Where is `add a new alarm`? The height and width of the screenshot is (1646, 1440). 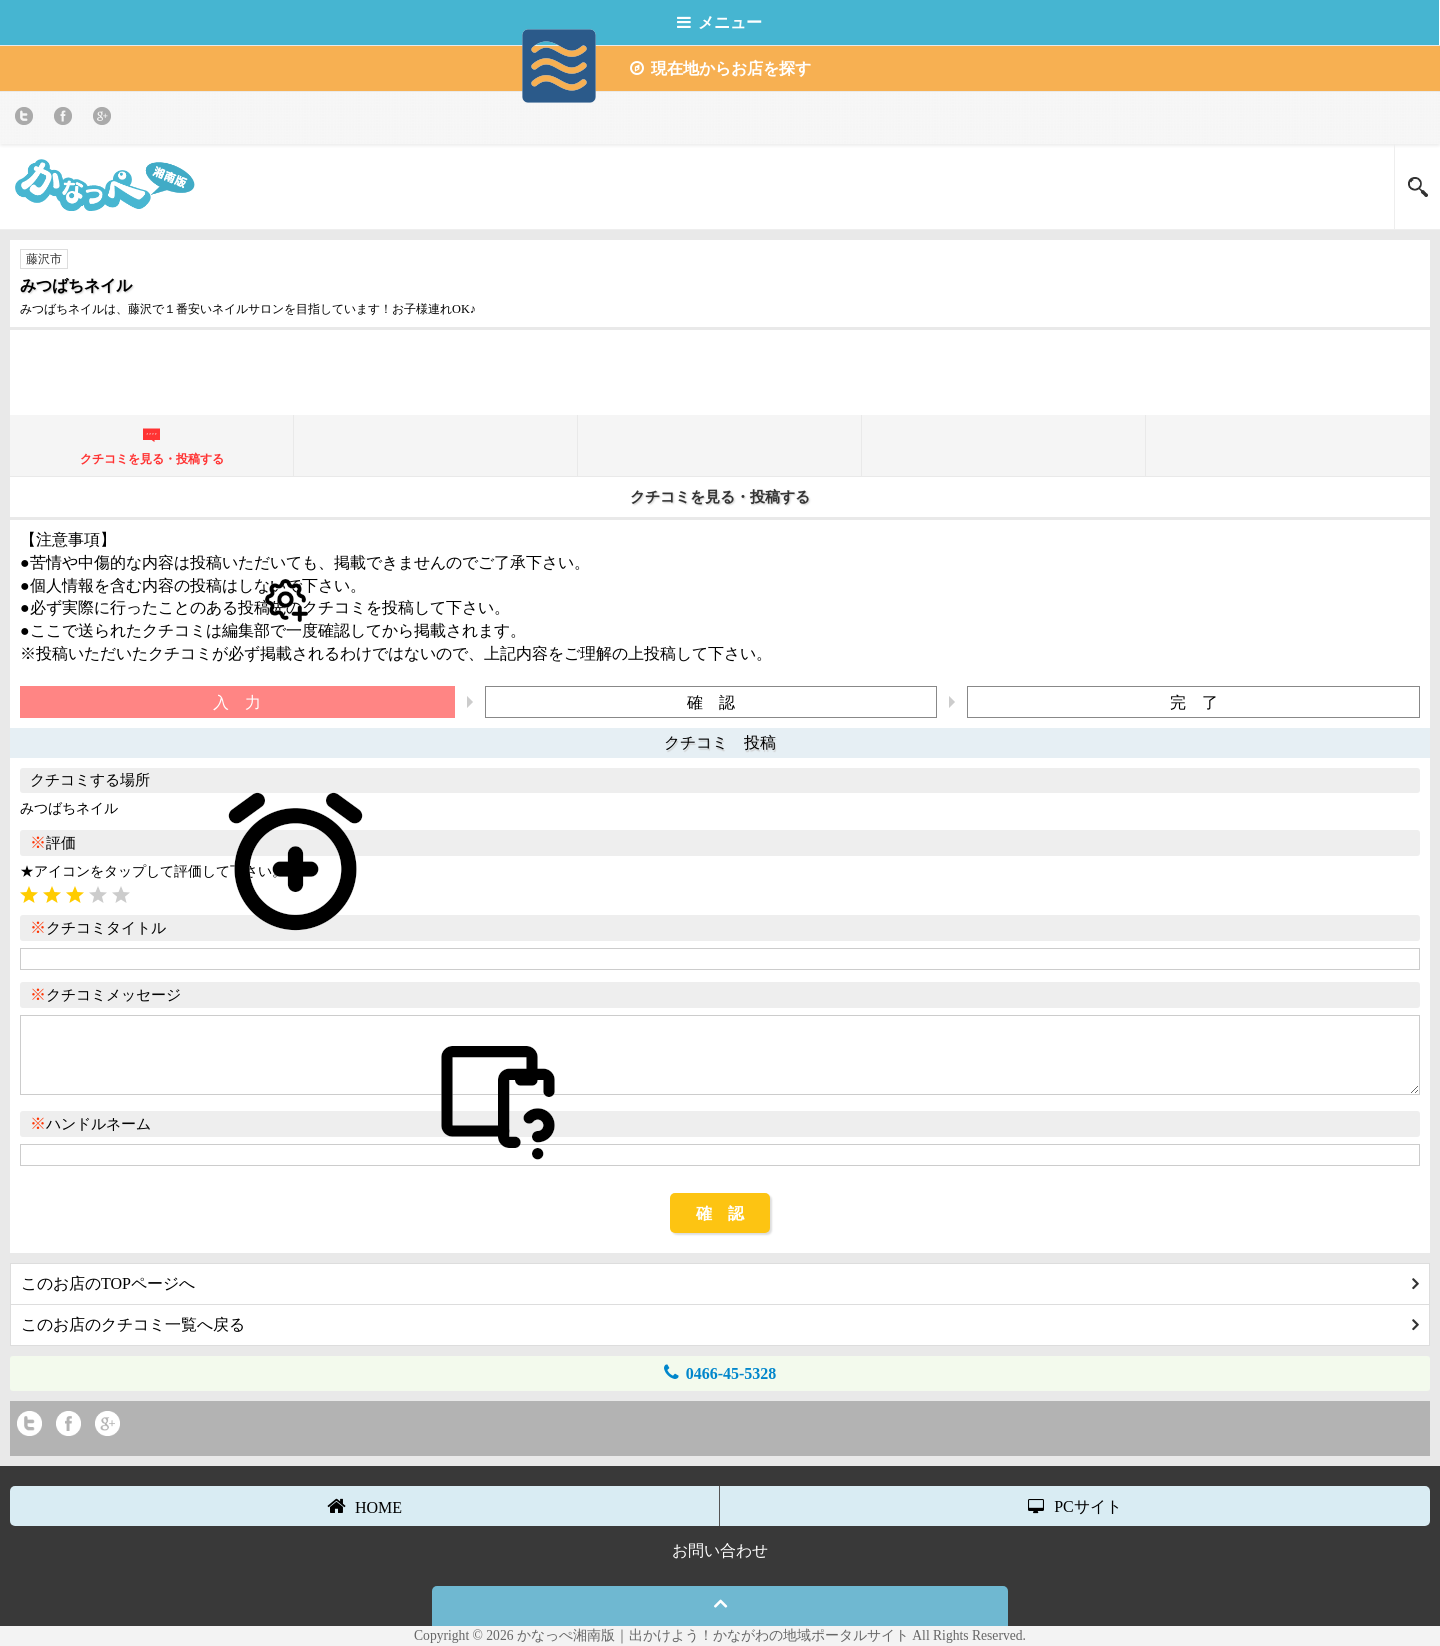
add a new alarm is located at coordinates (295, 861).